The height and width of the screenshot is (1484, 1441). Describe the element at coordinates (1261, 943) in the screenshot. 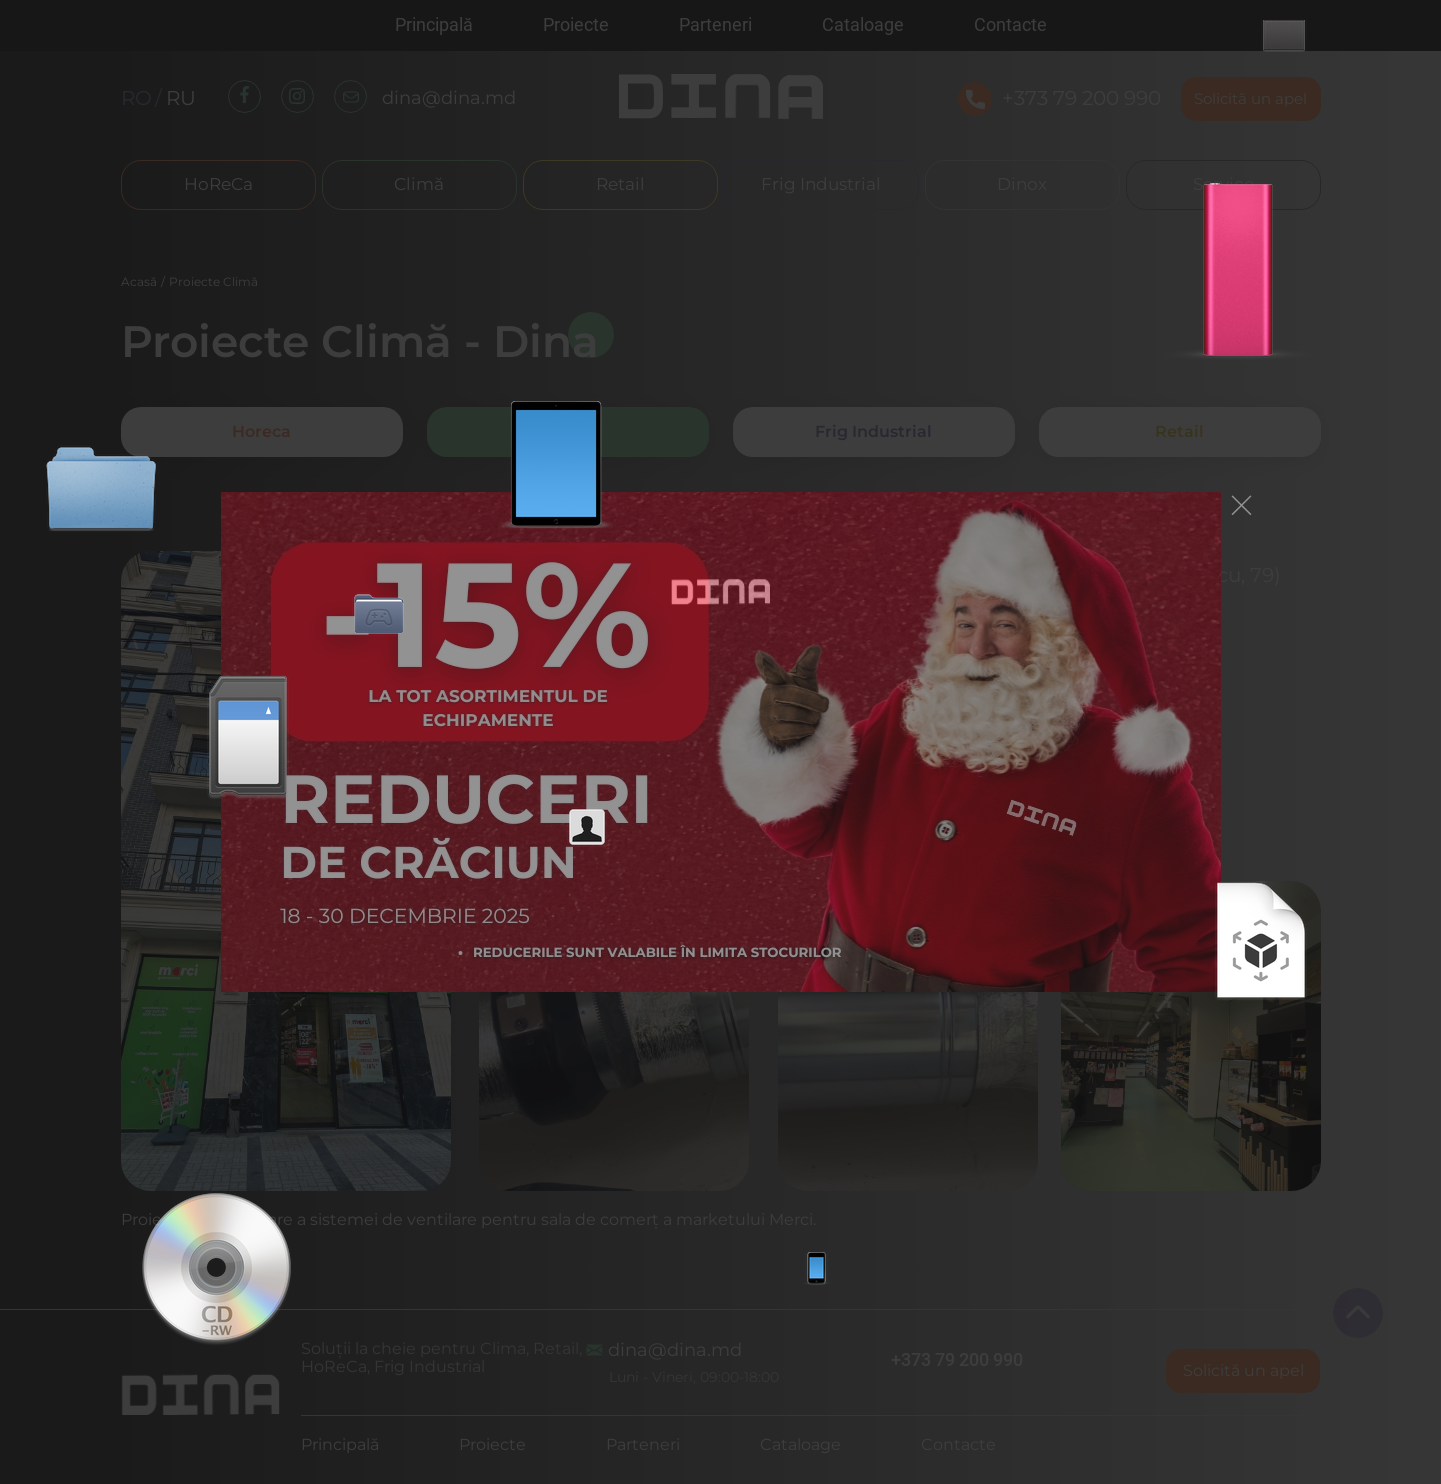

I see `open a 3D reality file or AR content` at that location.